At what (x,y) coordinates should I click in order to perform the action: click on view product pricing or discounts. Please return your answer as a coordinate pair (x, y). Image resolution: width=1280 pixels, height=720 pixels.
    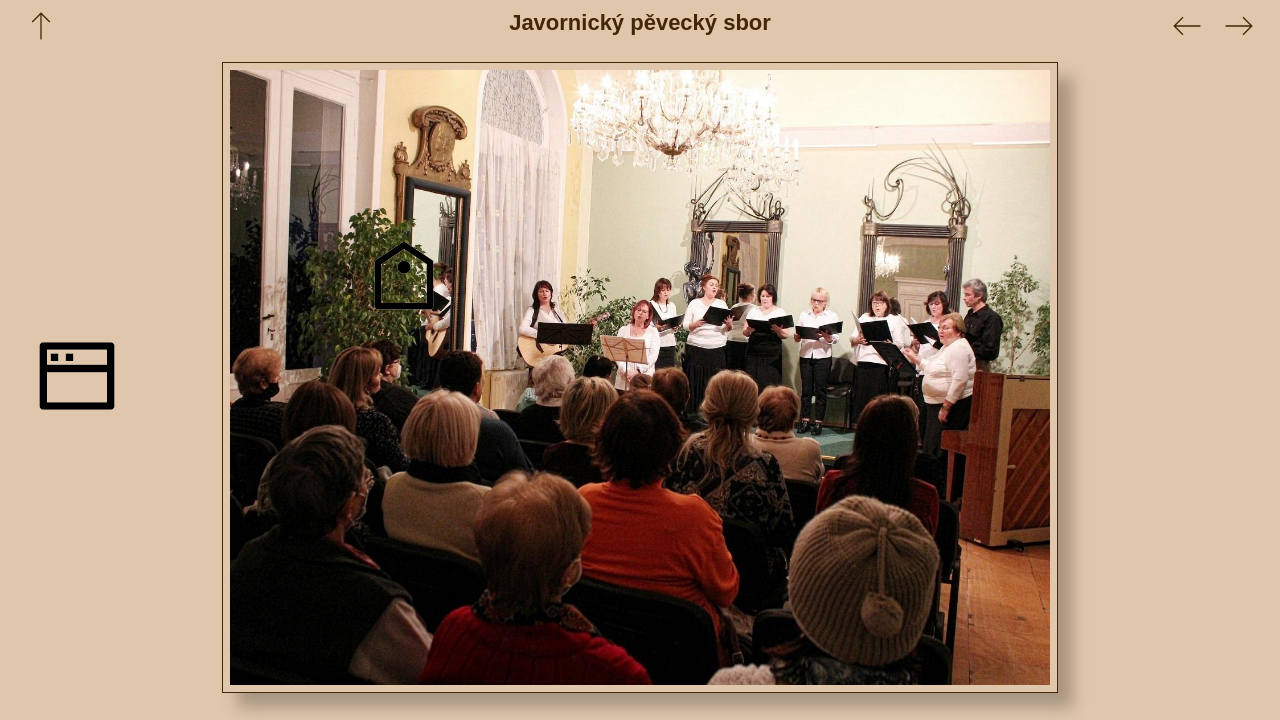
    Looking at the image, I should click on (404, 277).